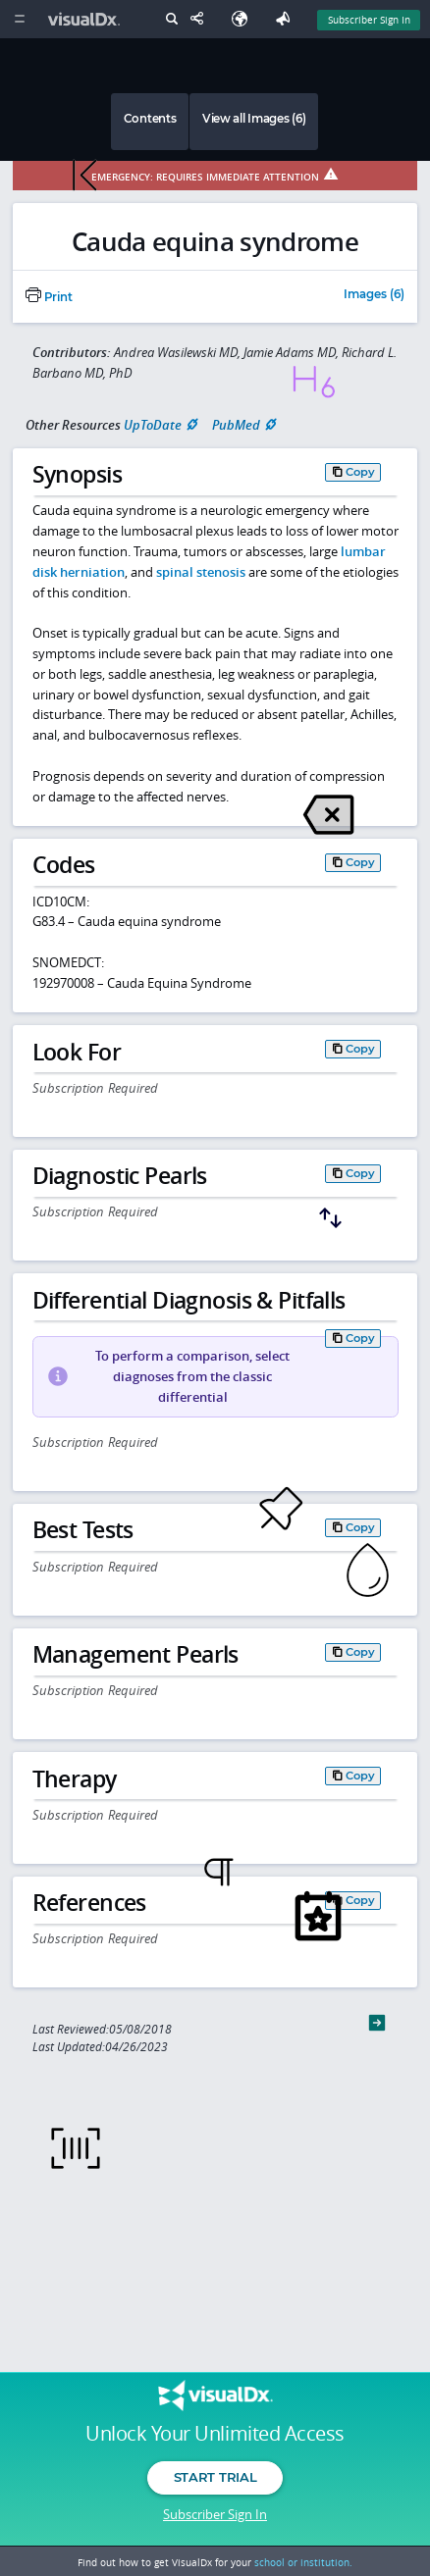 This screenshot has width=430, height=2576. What do you see at coordinates (330, 814) in the screenshot?
I see `delete the previous character` at bounding box center [330, 814].